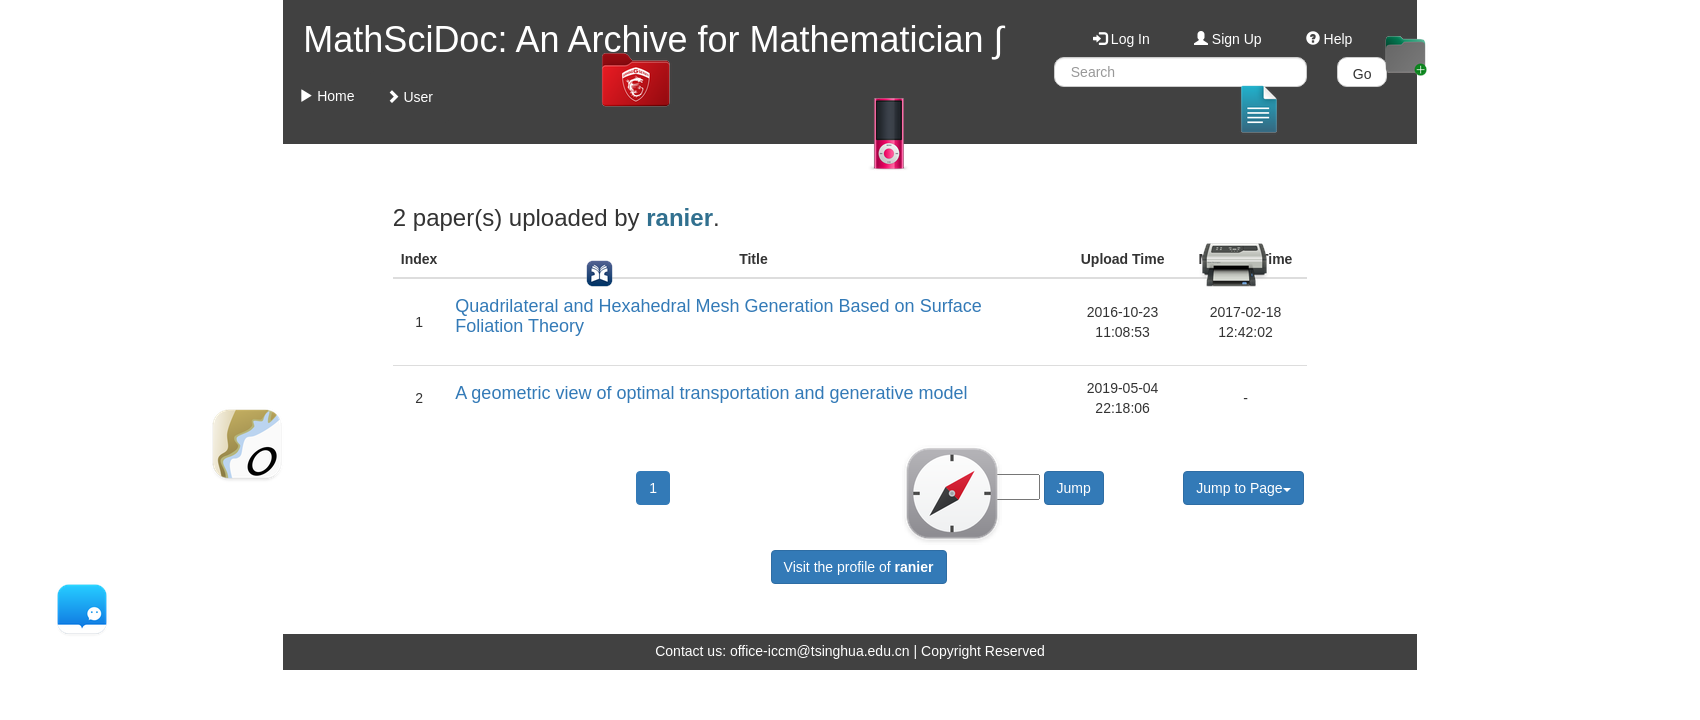 This screenshot has height=720, width=1700. Describe the element at coordinates (599, 273) in the screenshot. I see `open JabRef reference manager` at that location.